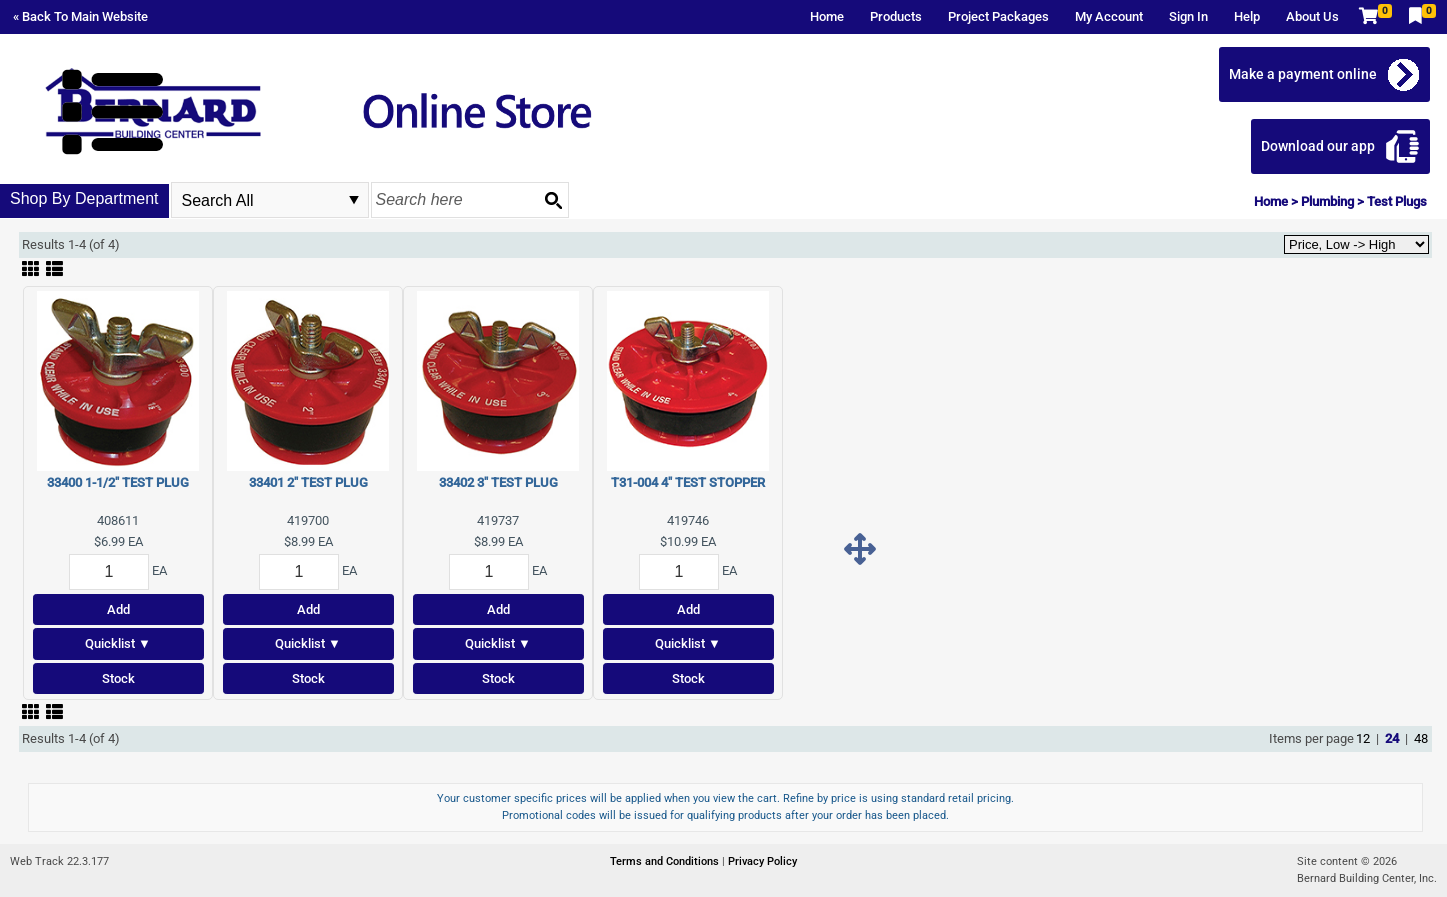 Image resolution: width=1447 pixels, height=897 pixels. Describe the element at coordinates (860, 549) in the screenshot. I see `move or reposition an element` at that location.